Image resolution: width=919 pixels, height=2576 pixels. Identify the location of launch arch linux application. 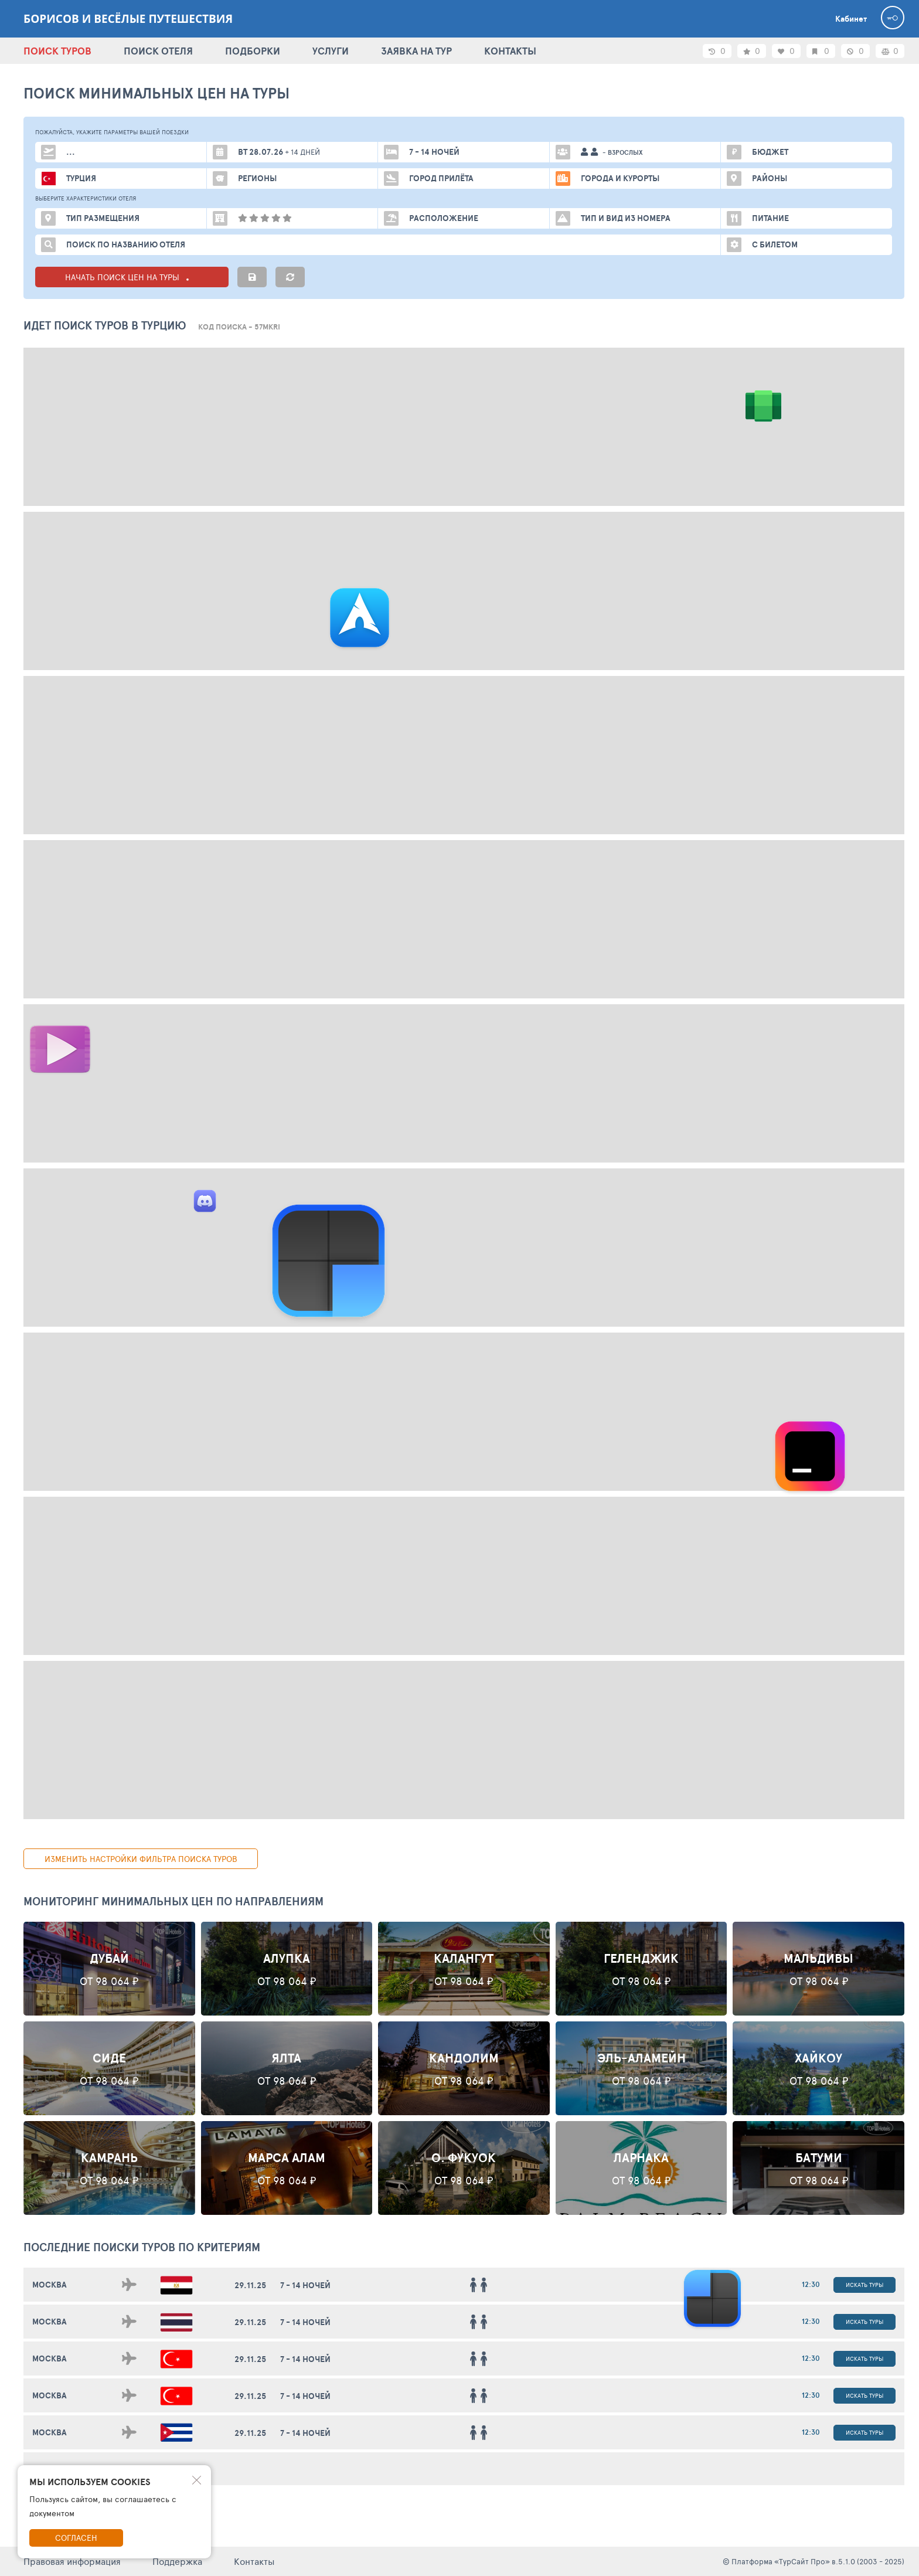
(359, 617).